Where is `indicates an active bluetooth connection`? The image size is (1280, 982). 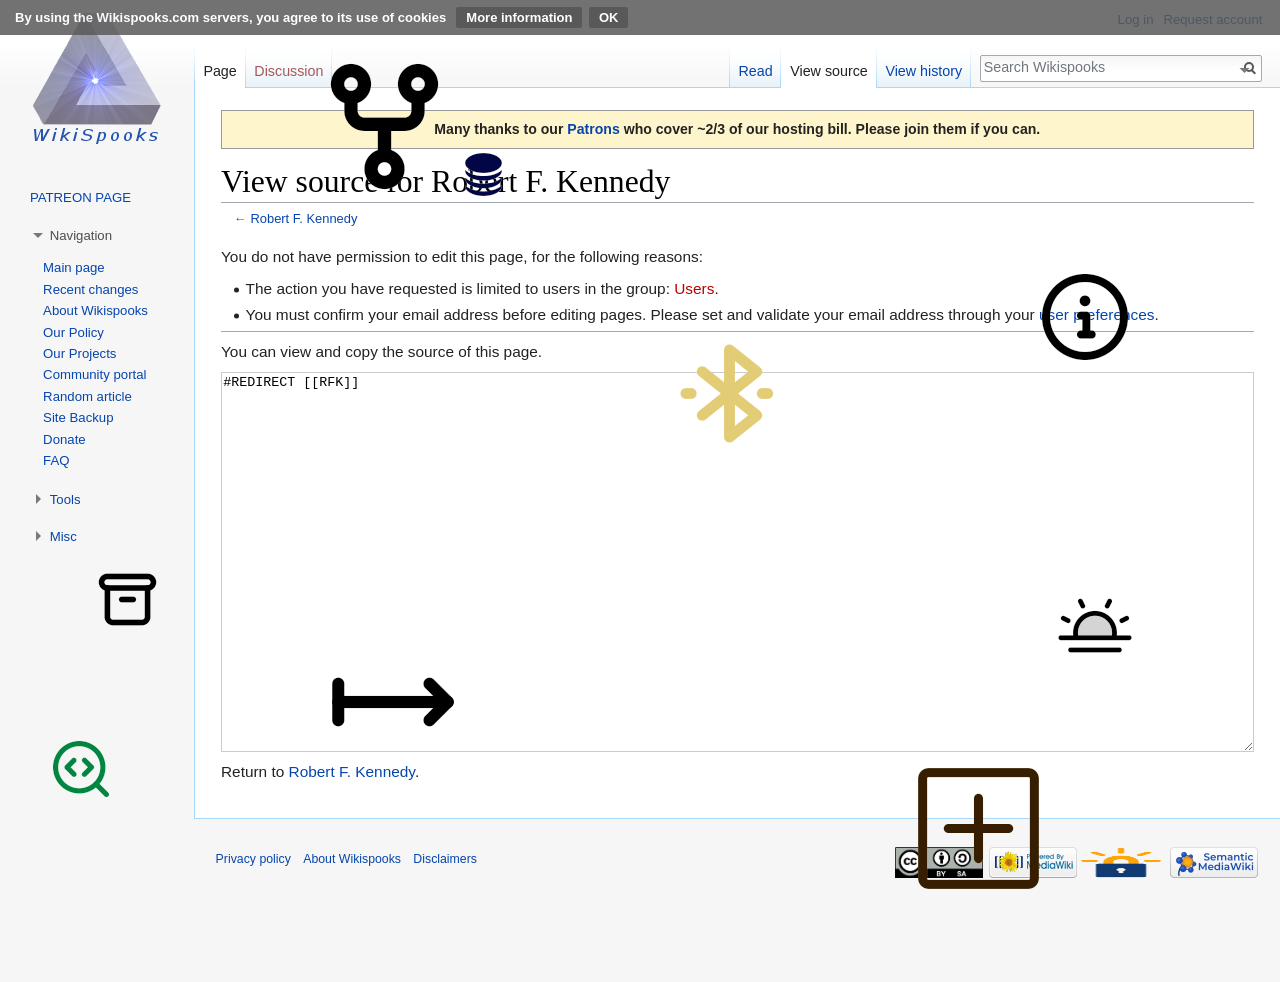 indicates an active bluetooth connection is located at coordinates (729, 393).